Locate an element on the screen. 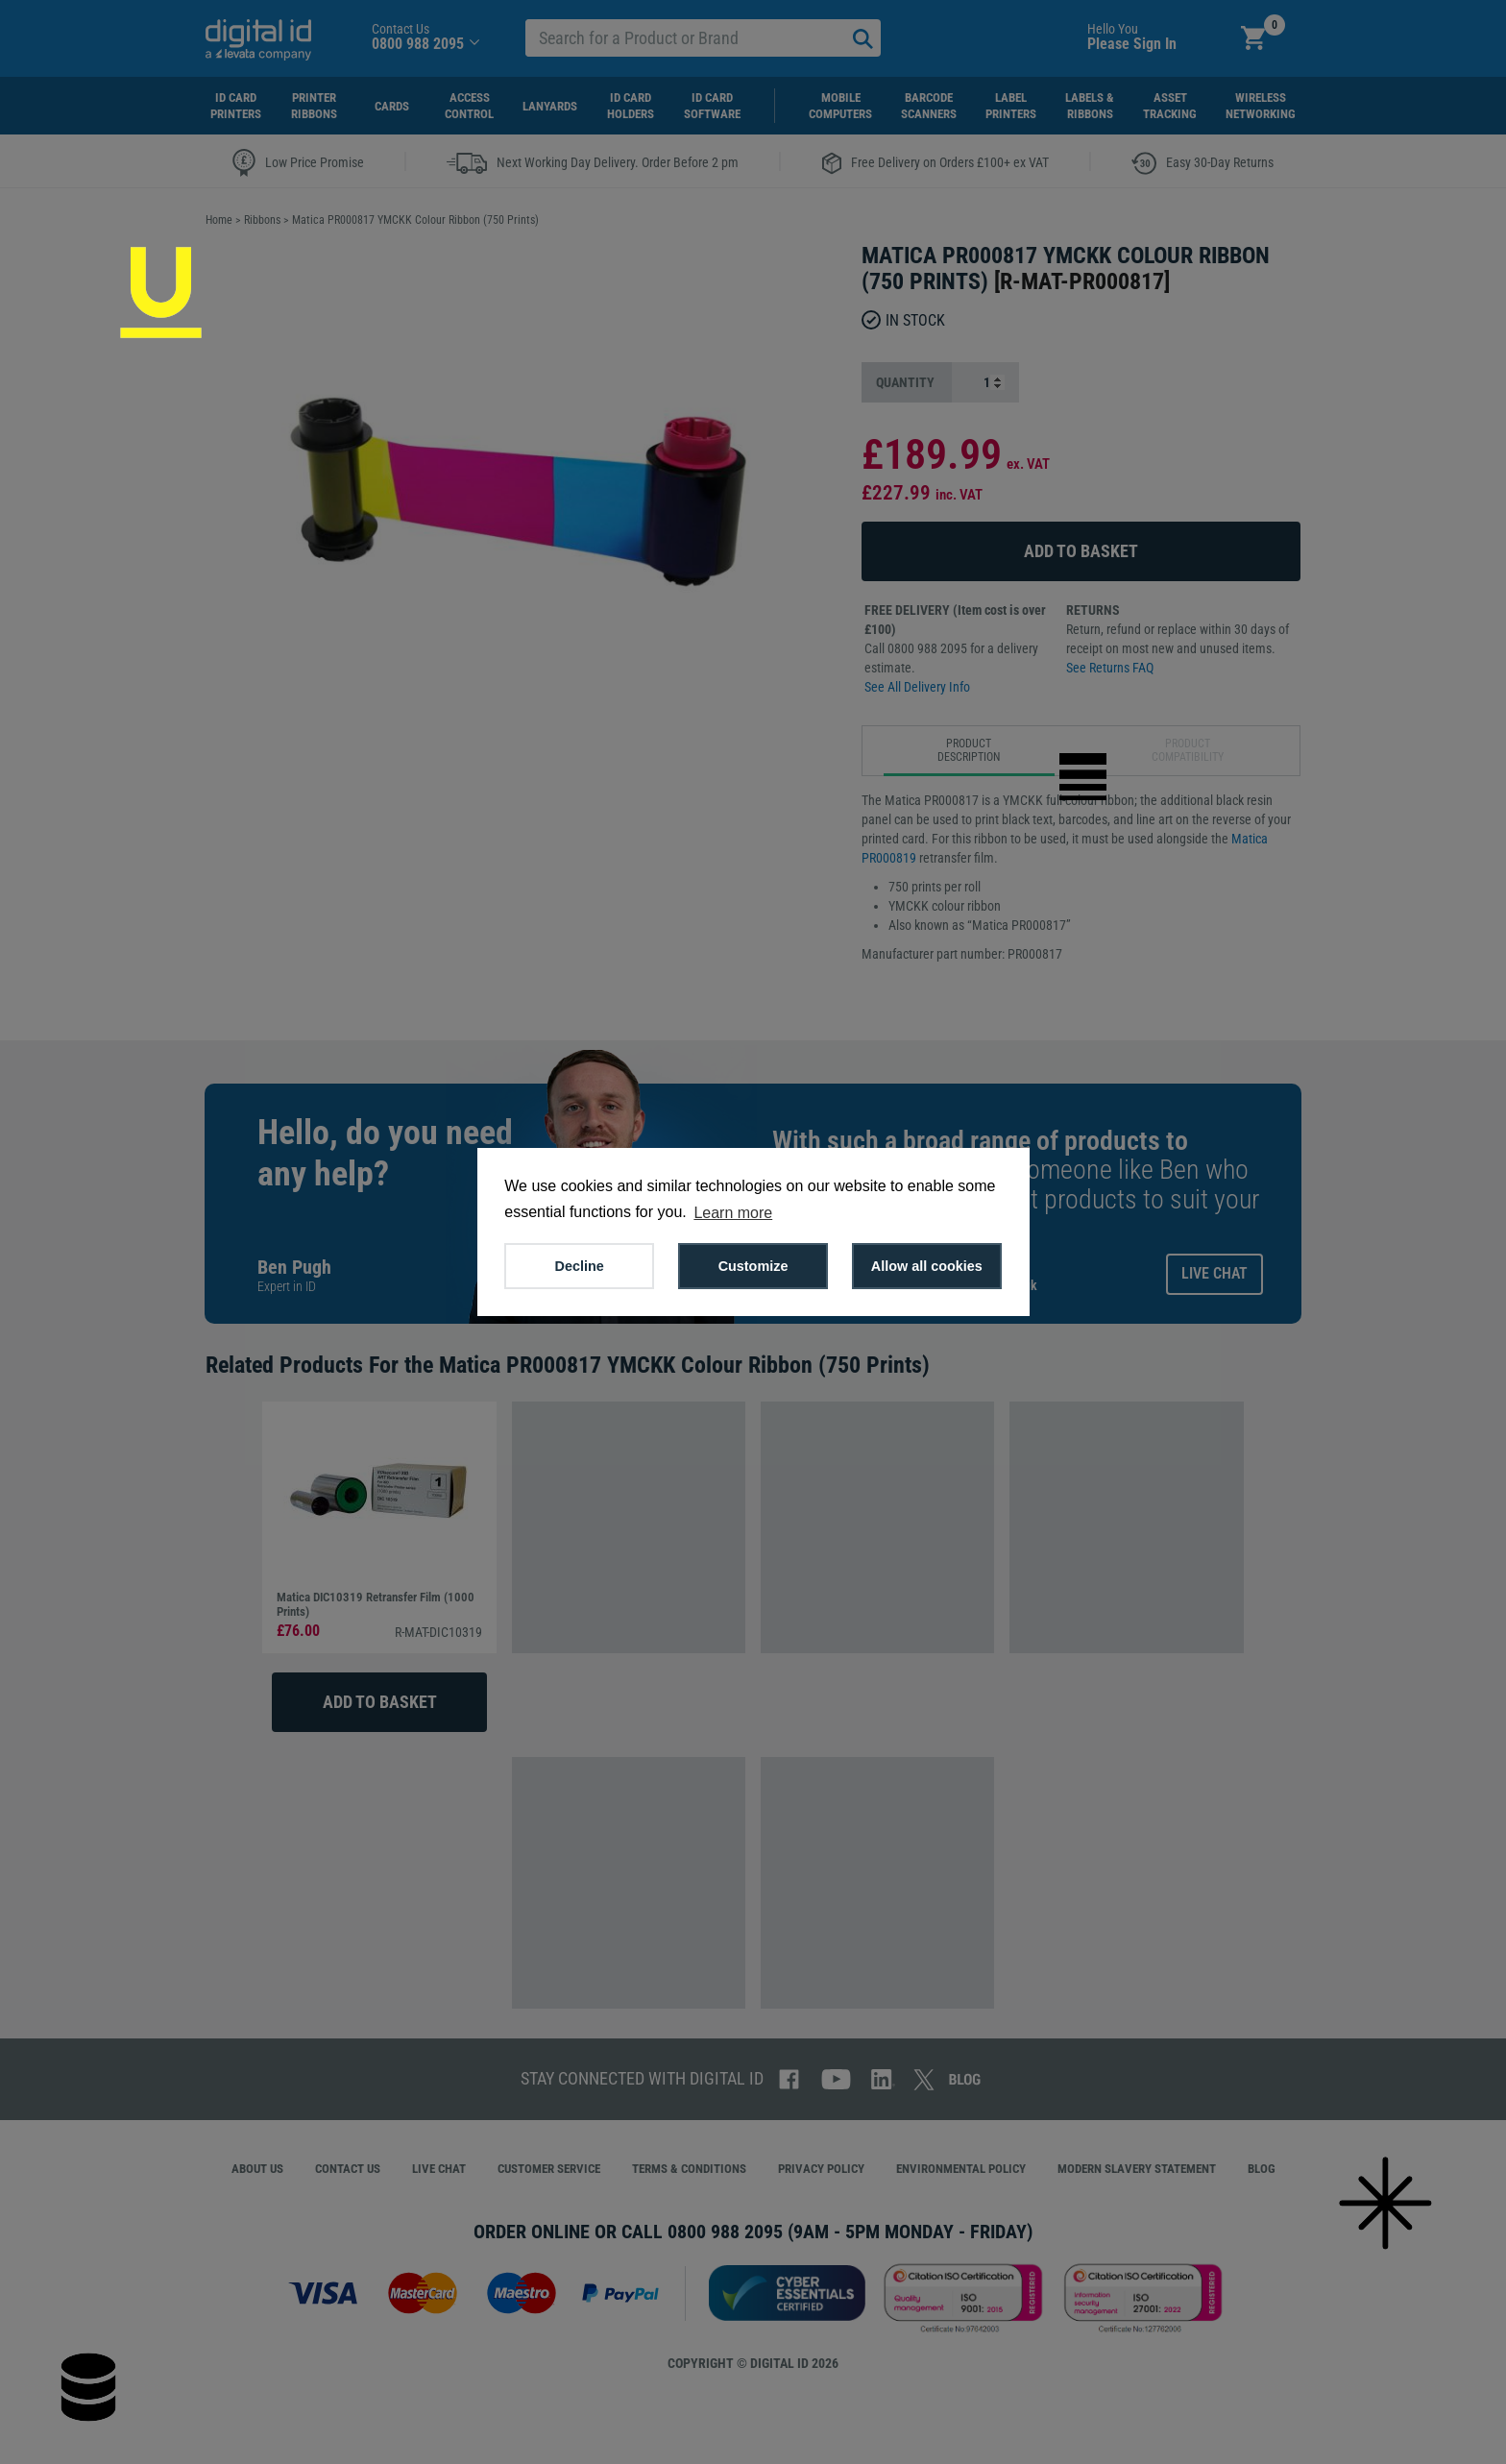  indicates a featured or starred item is located at coordinates (1386, 2204).